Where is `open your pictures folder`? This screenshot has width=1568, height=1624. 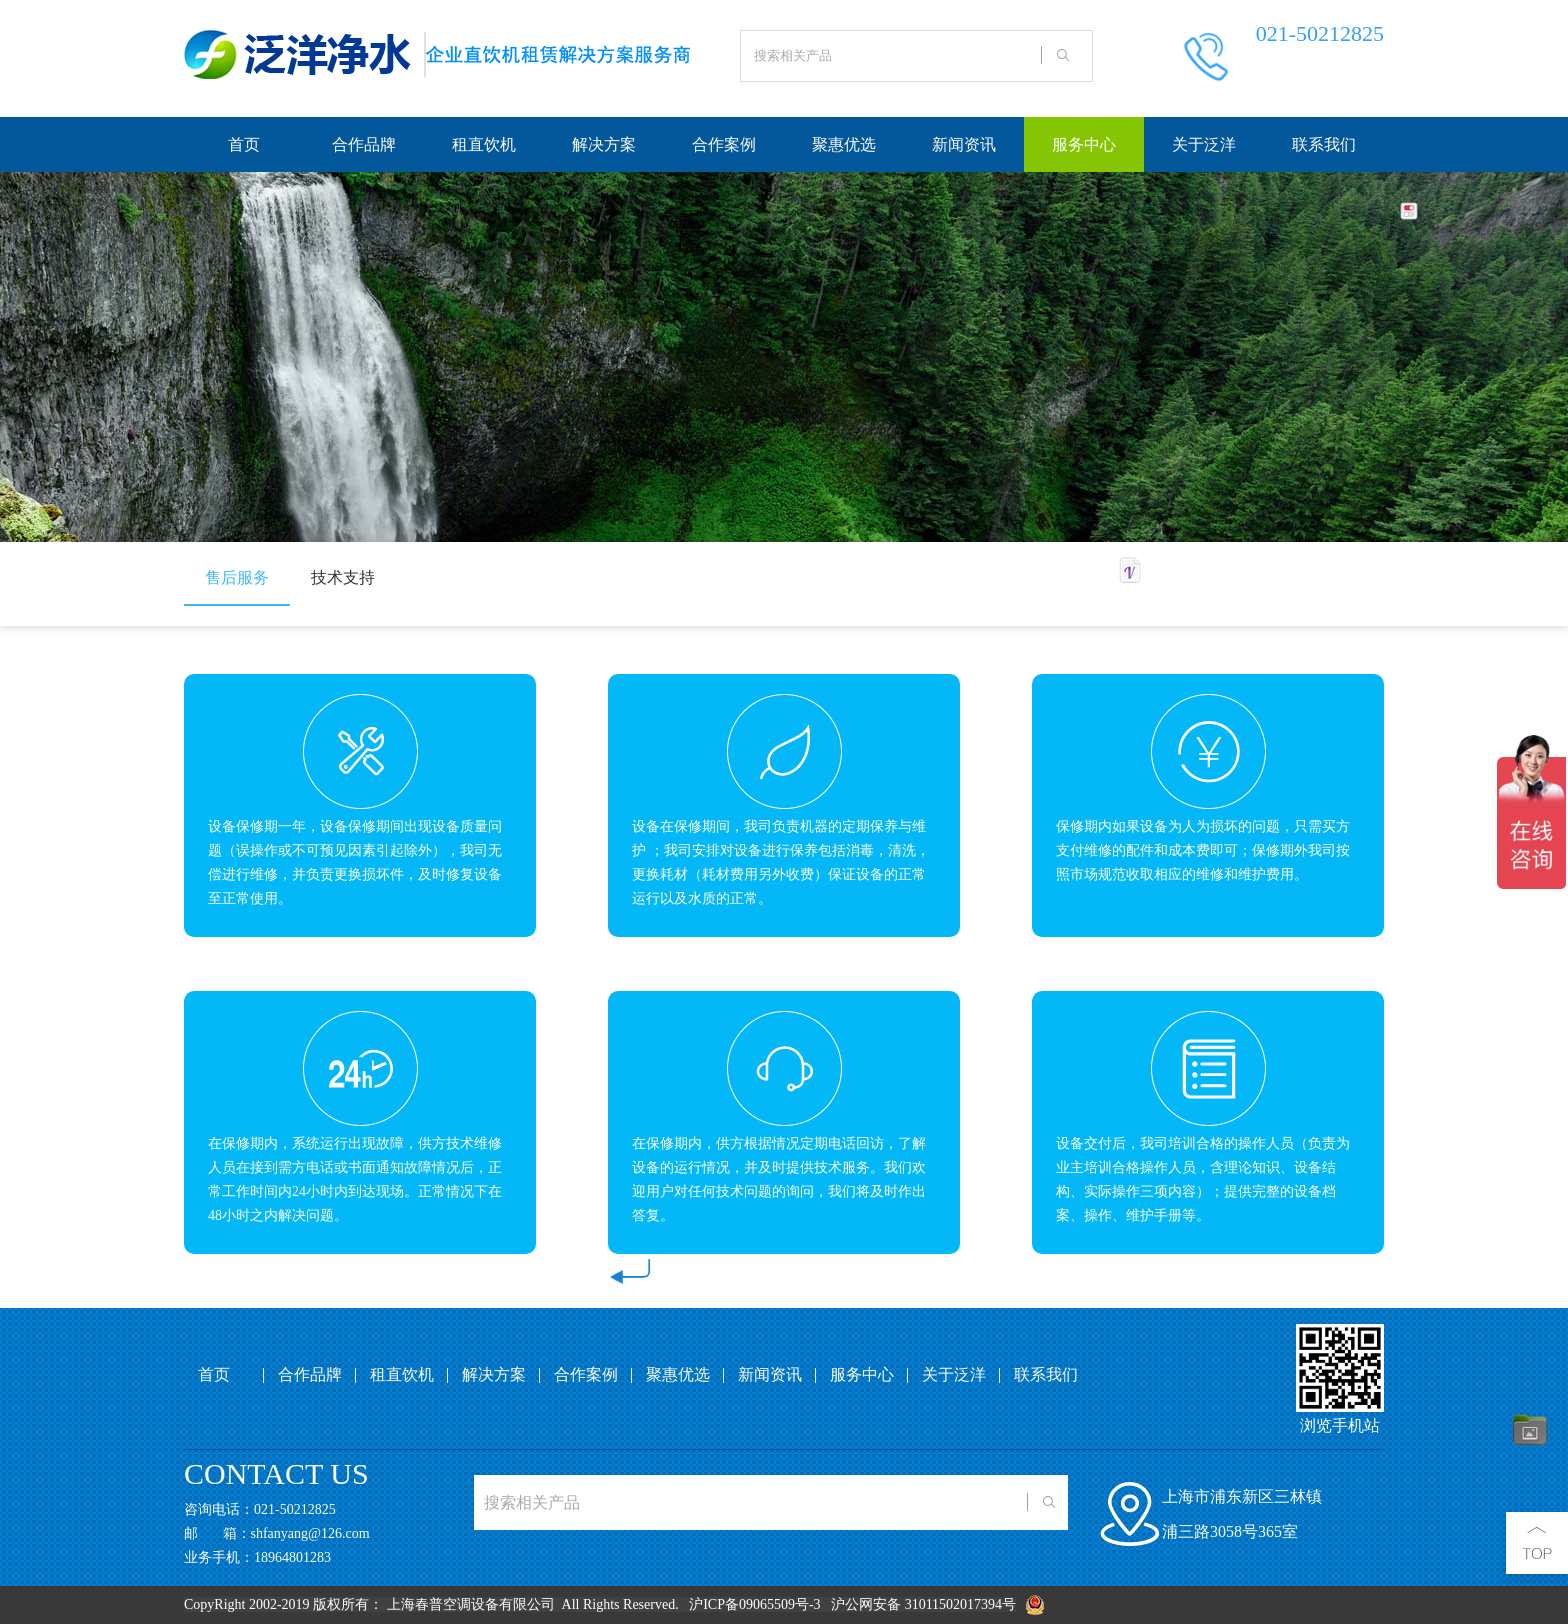 open your pictures folder is located at coordinates (1530, 1429).